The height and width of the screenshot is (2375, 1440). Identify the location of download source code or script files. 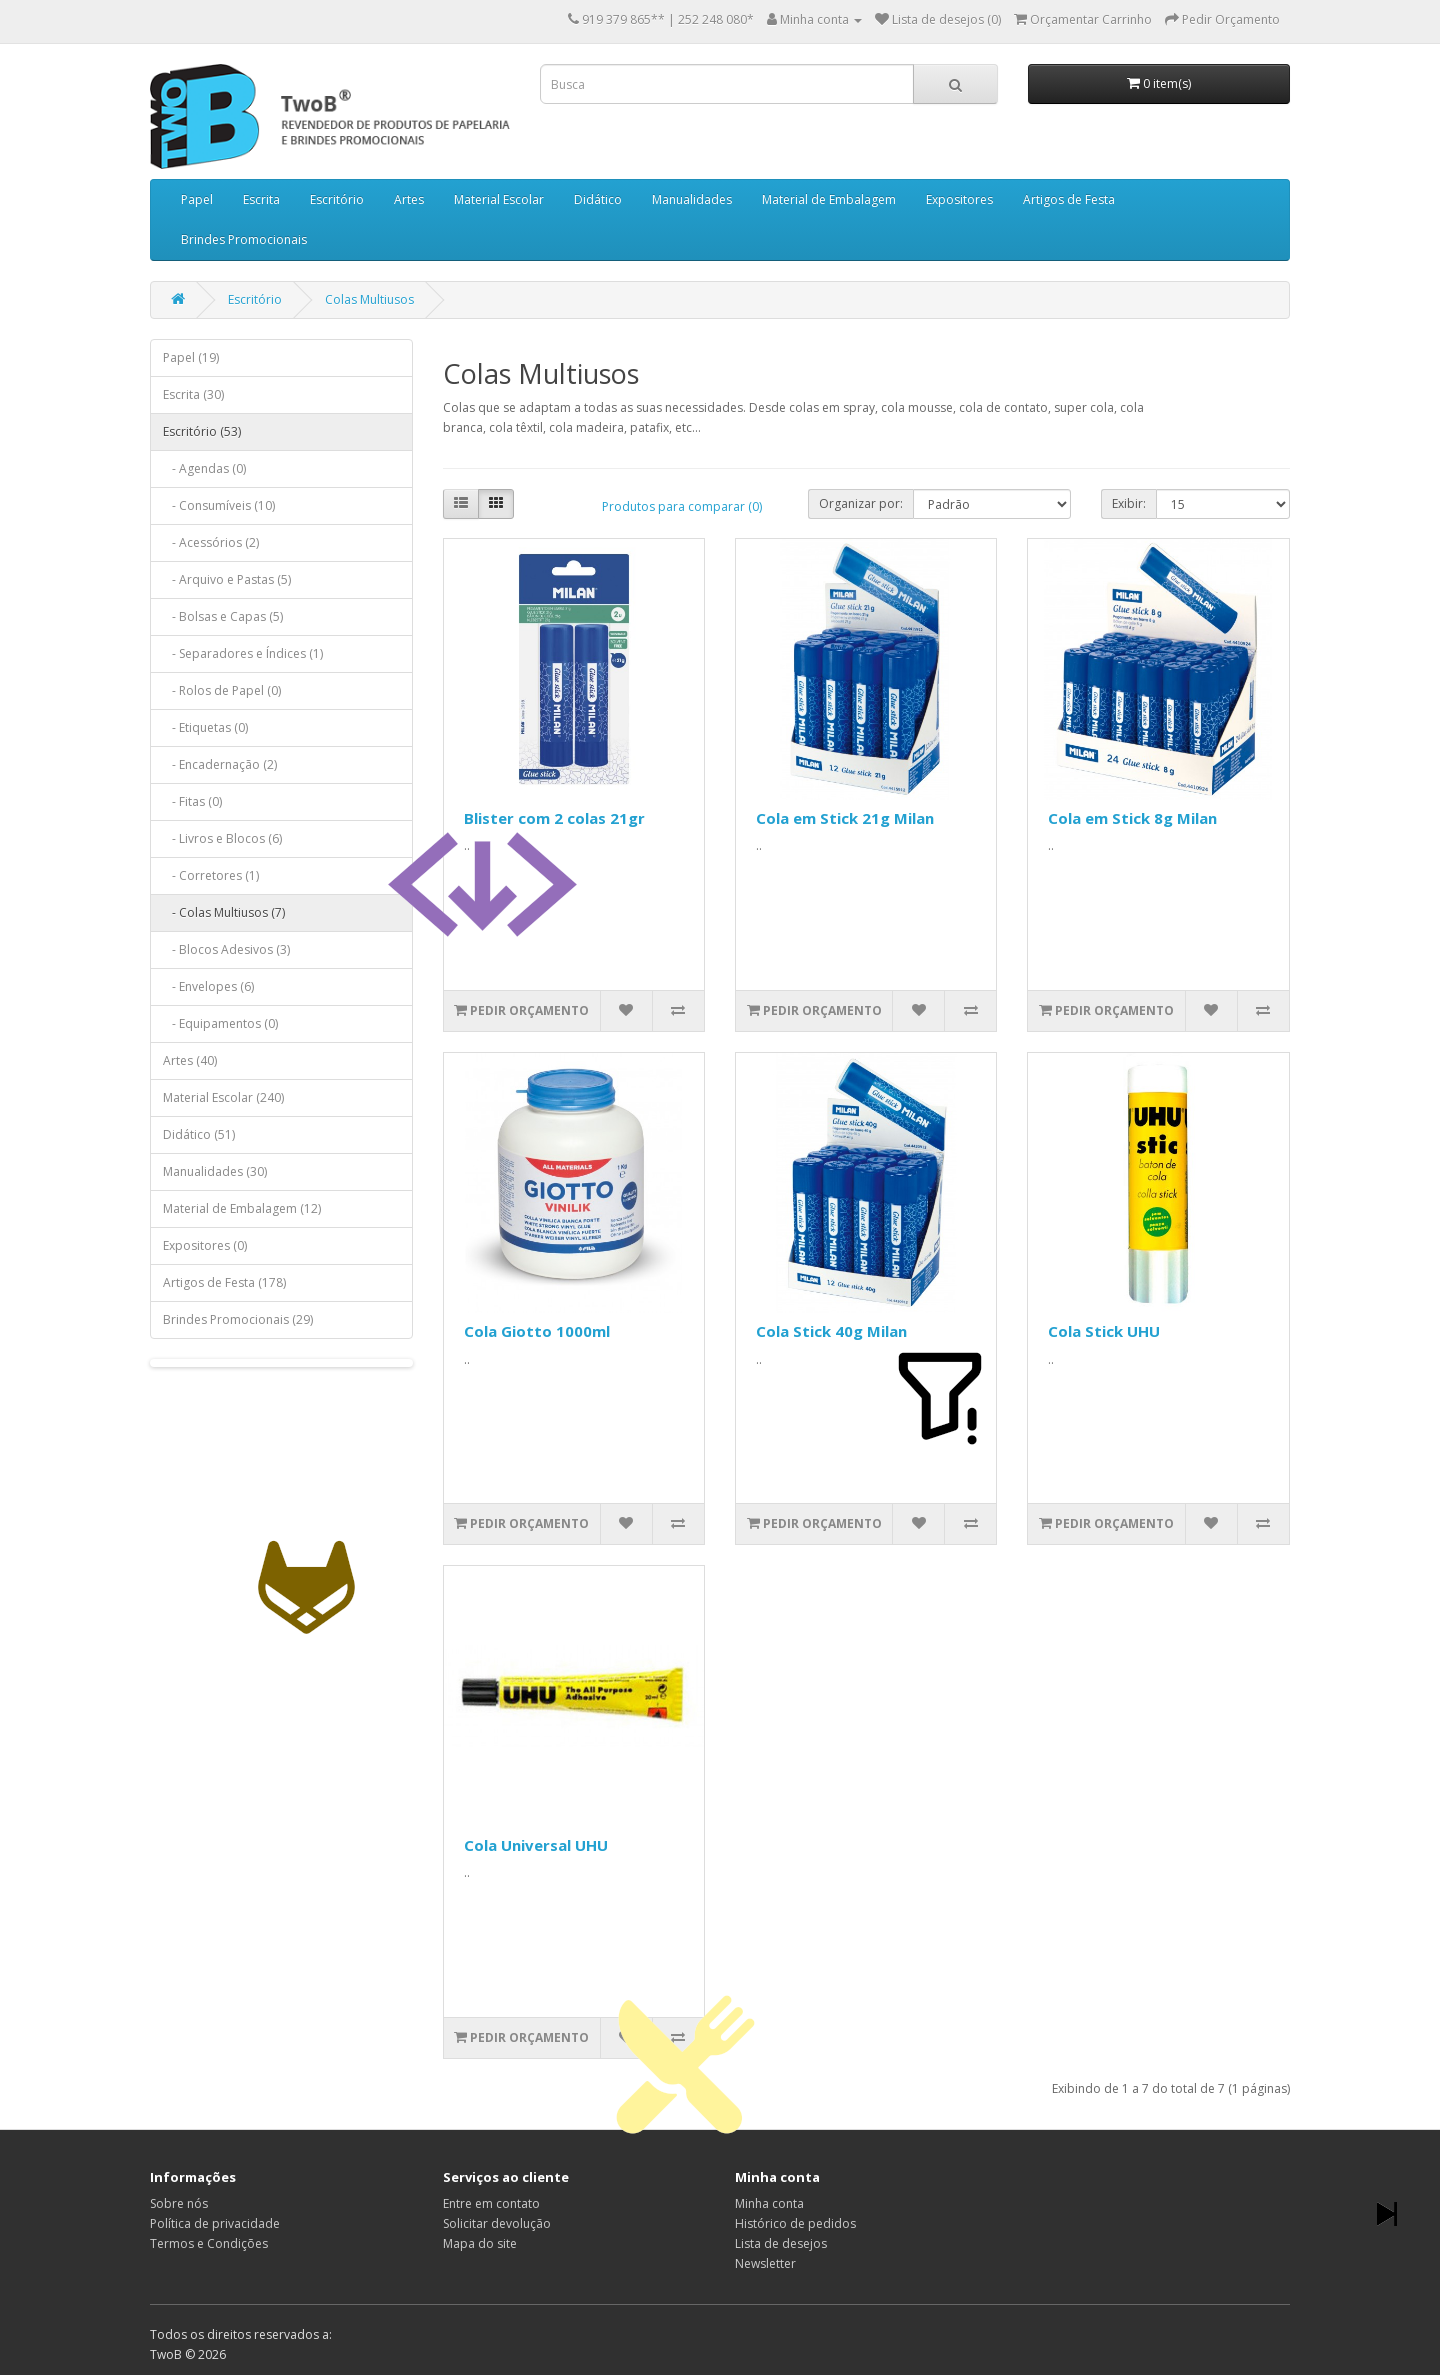
(482, 884).